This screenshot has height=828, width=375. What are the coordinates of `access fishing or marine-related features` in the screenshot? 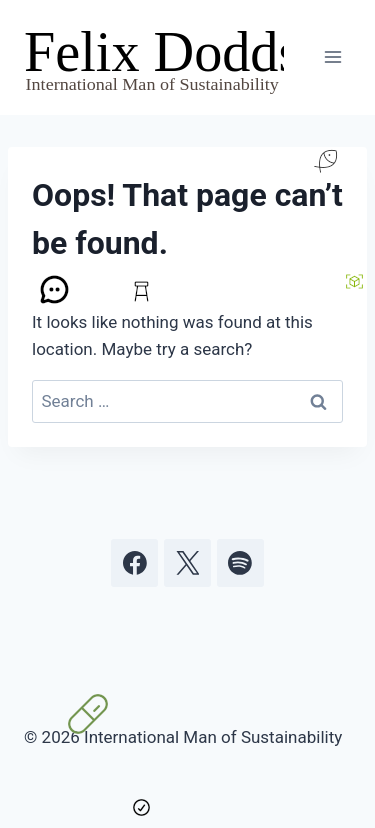 It's located at (326, 160).